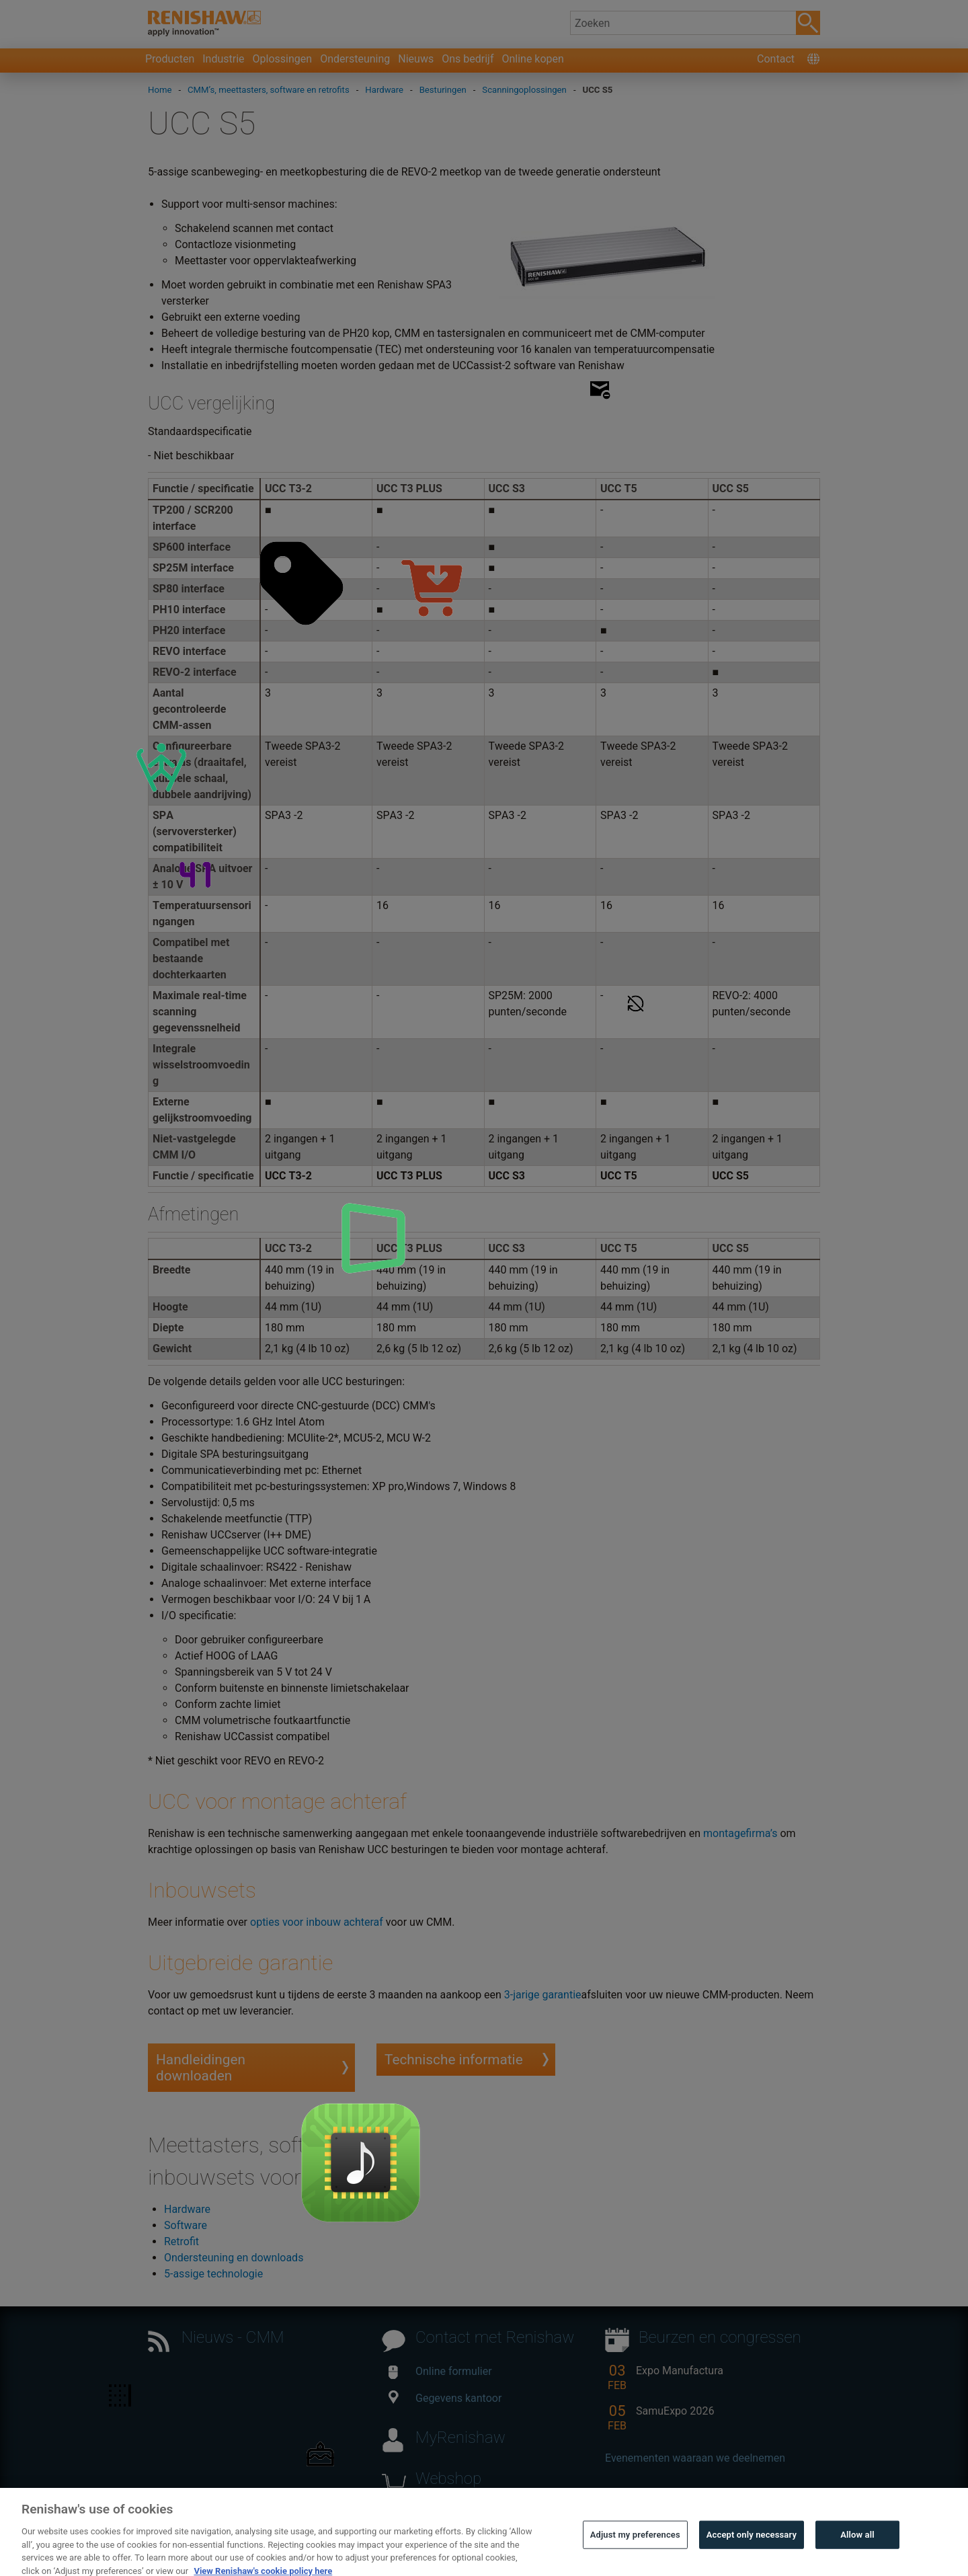  Describe the element at coordinates (360, 2162) in the screenshot. I see `audio card or sound hardware device` at that location.